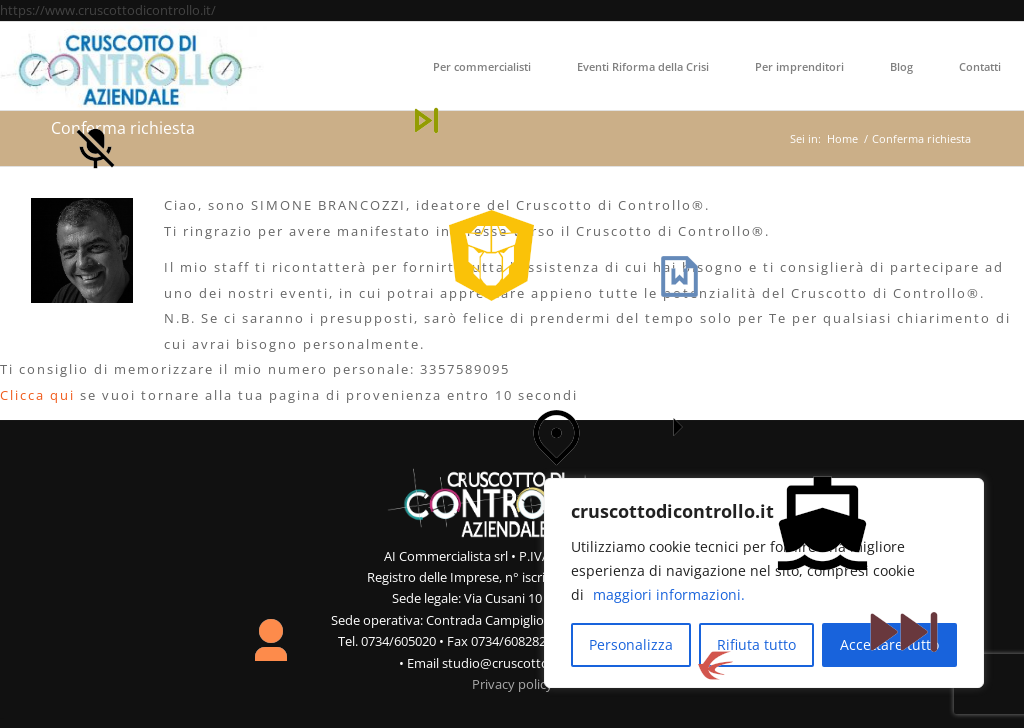  What do you see at coordinates (425, 120) in the screenshot?
I see `skip to the next track` at bounding box center [425, 120].